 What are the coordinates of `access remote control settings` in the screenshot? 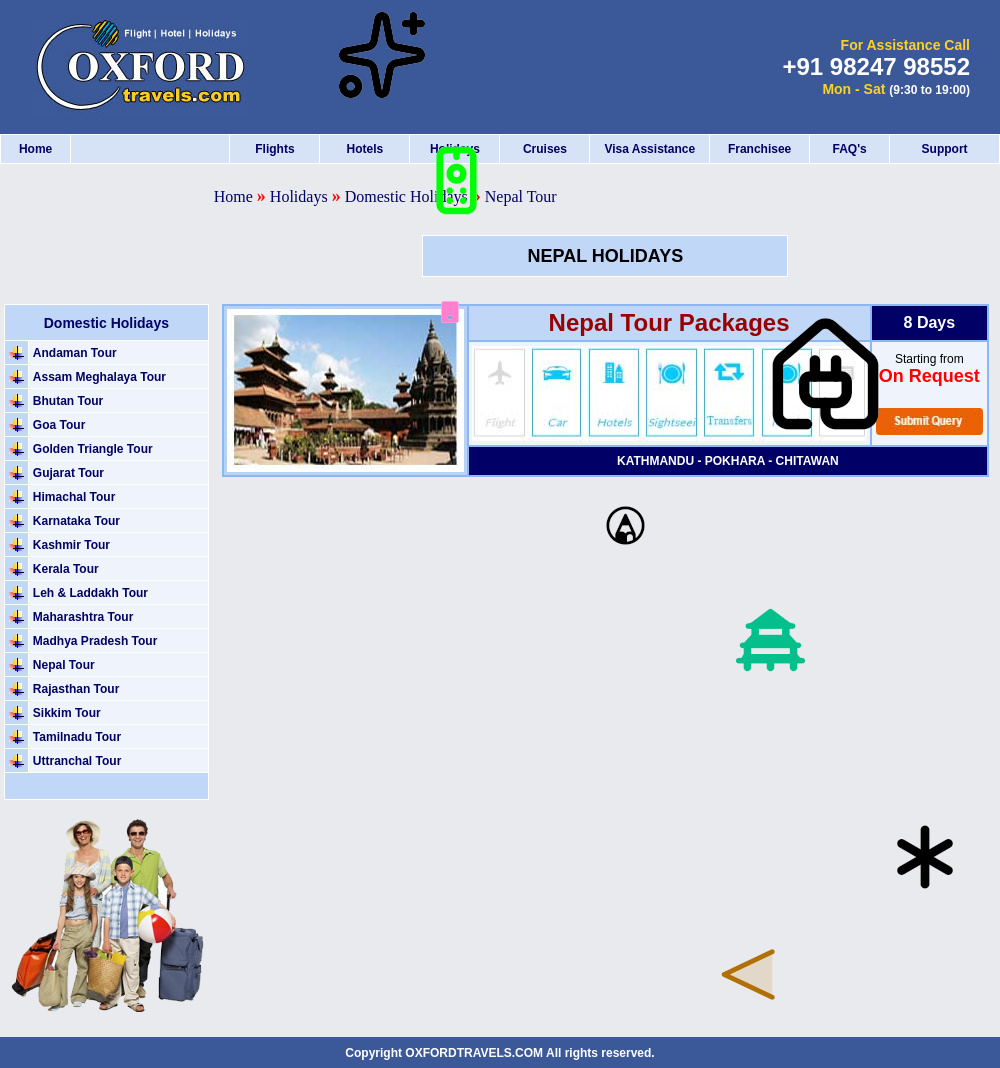 It's located at (456, 180).